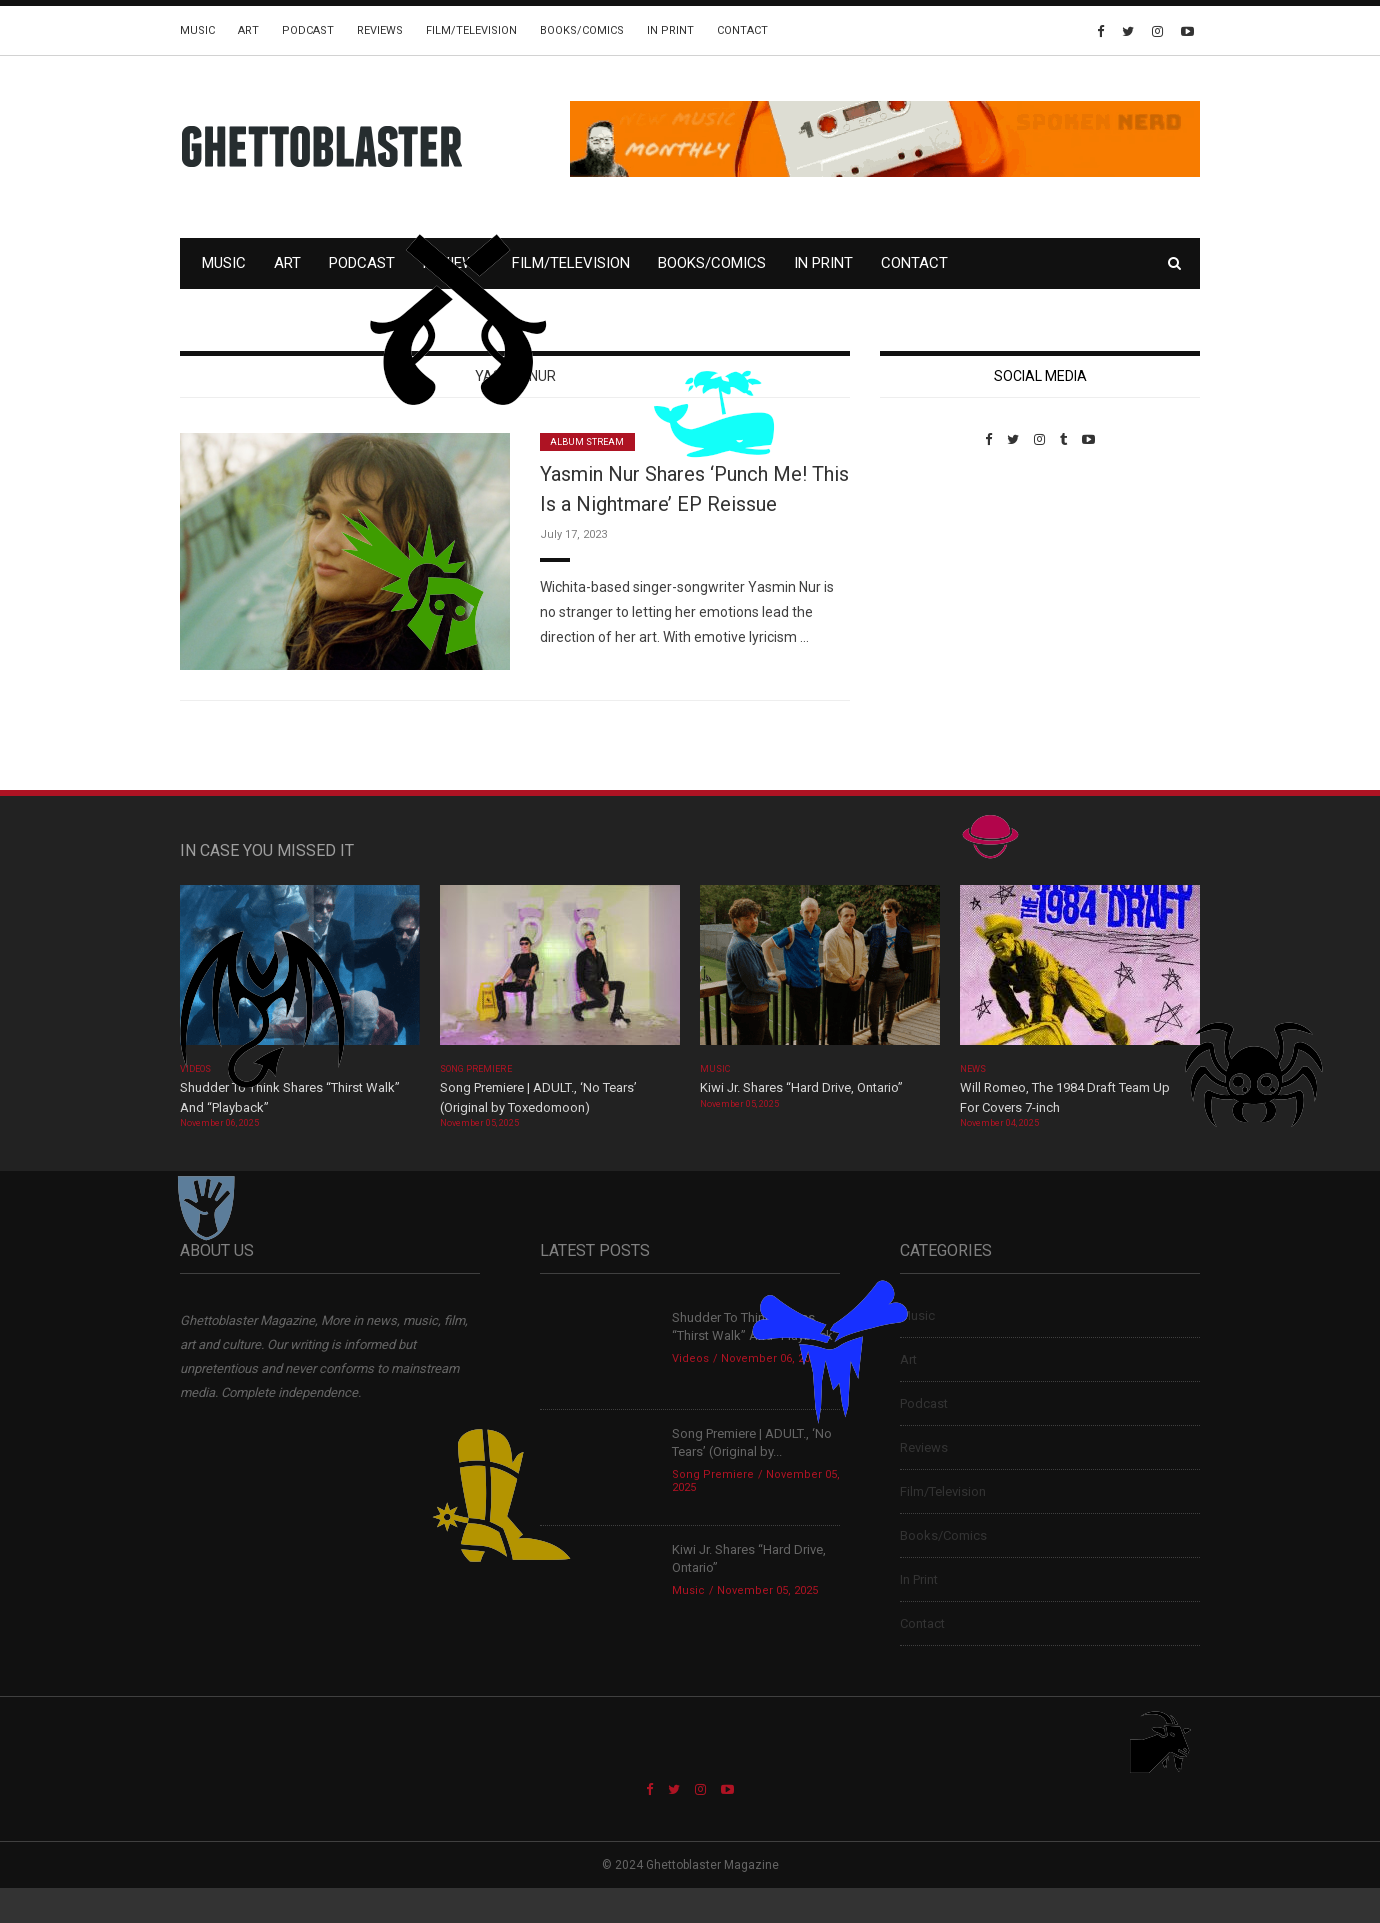 This screenshot has width=1380, height=1923. What do you see at coordinates (263, 1006) in the screenshot?
I see `represents a villain or enemy character in a game` at bounding box center [263, 1006].